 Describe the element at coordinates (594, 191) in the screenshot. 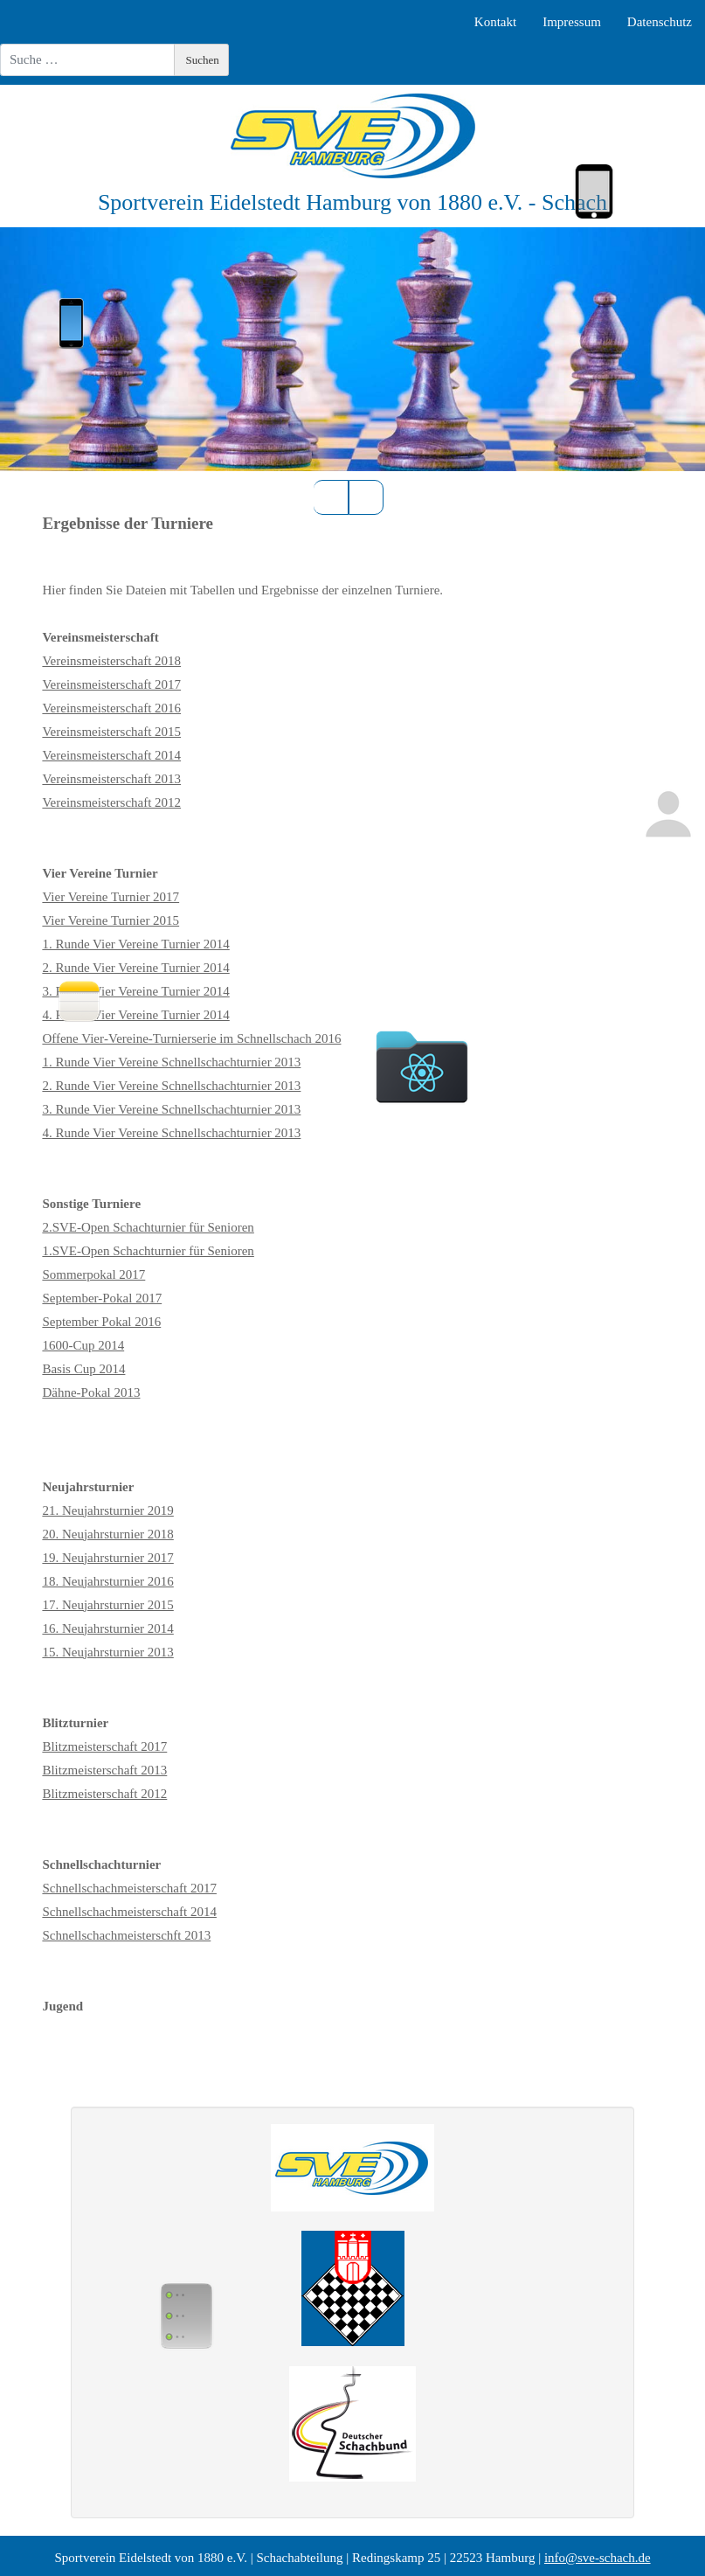

I see `view connected iPad Air device` at that location.